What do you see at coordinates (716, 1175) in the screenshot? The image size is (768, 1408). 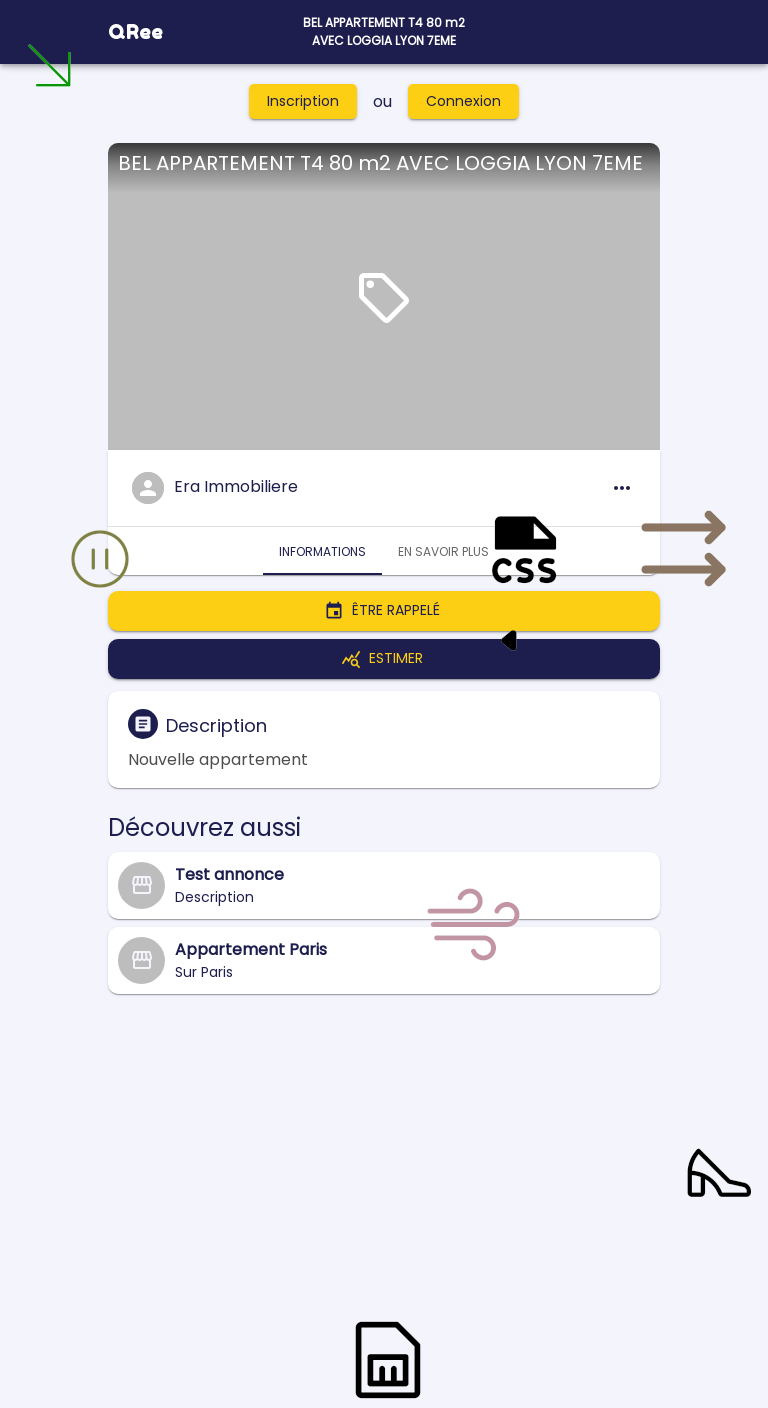 I see `browse women's footwear category` at bounding box center [716, 1175].